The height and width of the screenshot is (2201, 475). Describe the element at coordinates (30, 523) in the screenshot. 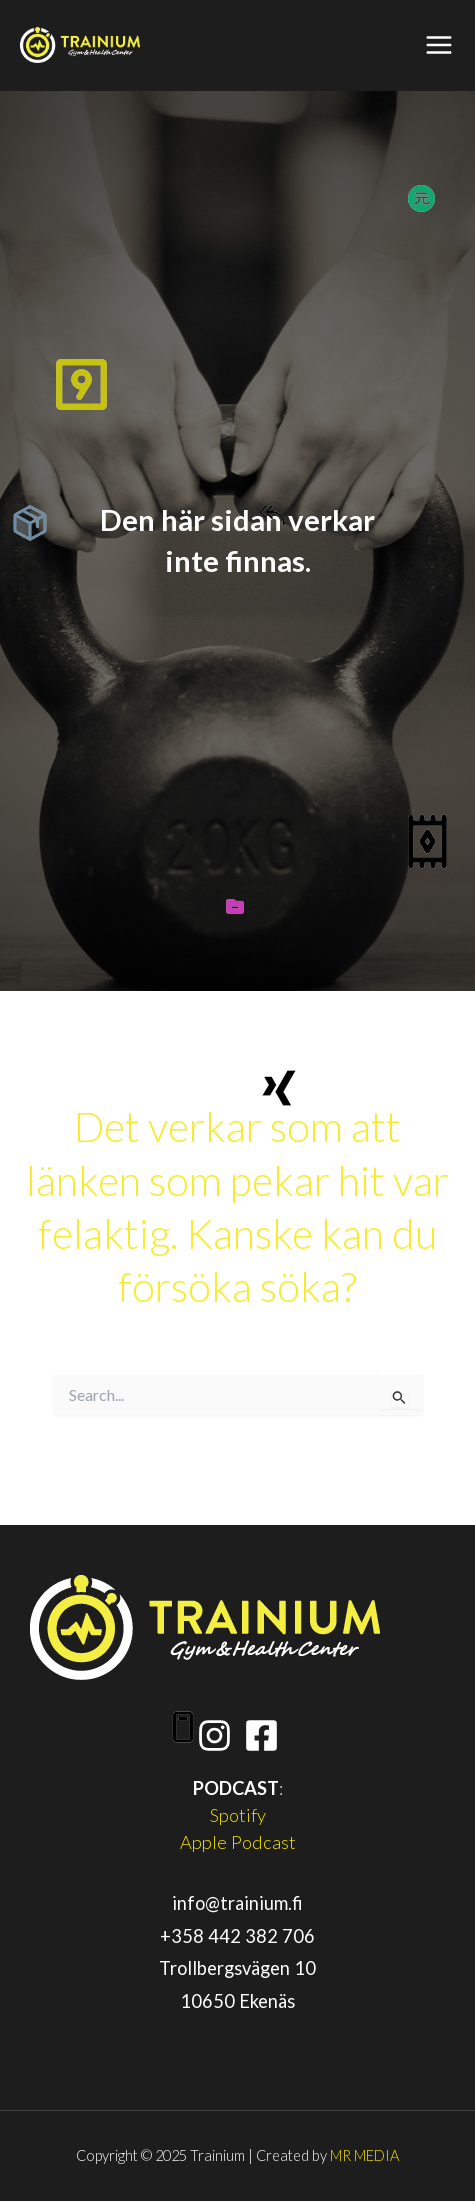

I see `view order or shipment details` at that location.